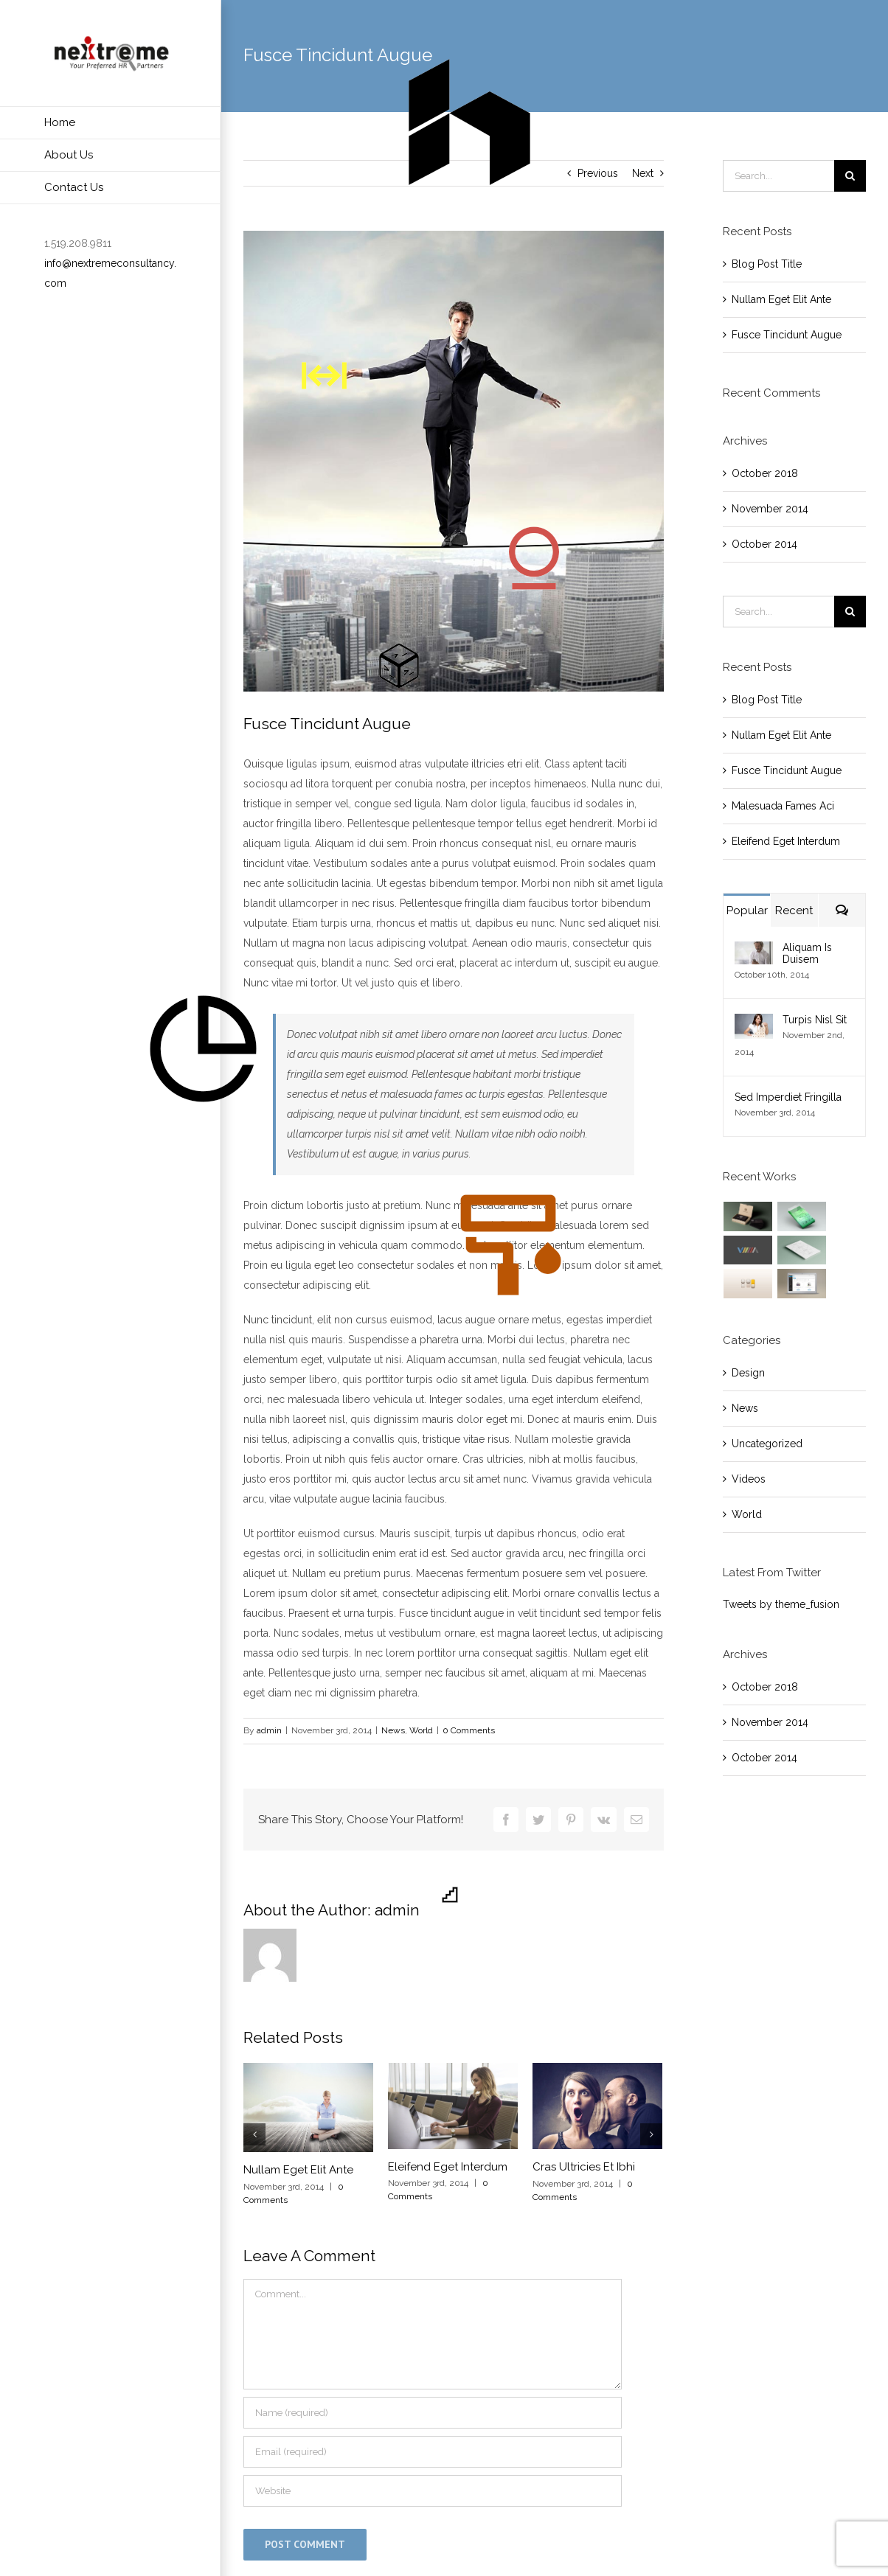  What do you see at coordinates (203, 1048) in the screenshot?
I see `view analytics or statistics` at bounding box center [203, 1048].